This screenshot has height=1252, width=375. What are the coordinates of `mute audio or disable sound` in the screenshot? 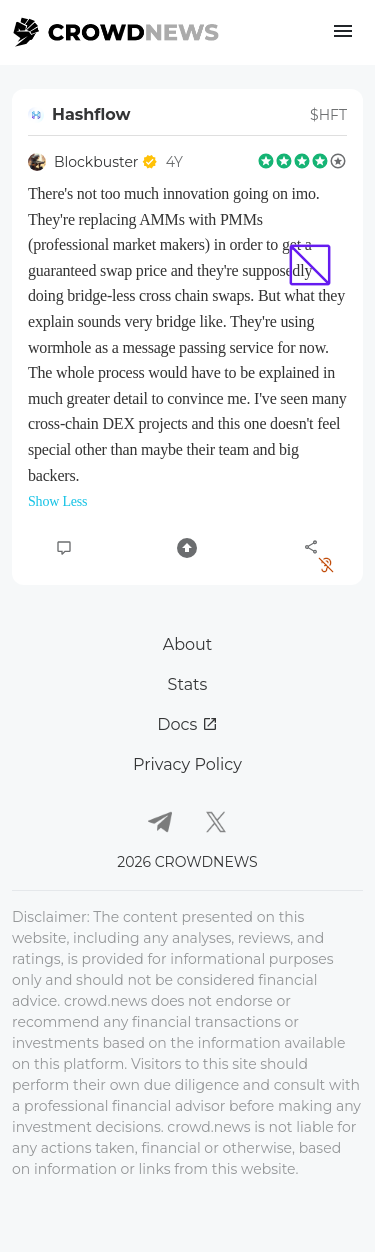 It's located at (326, 565).